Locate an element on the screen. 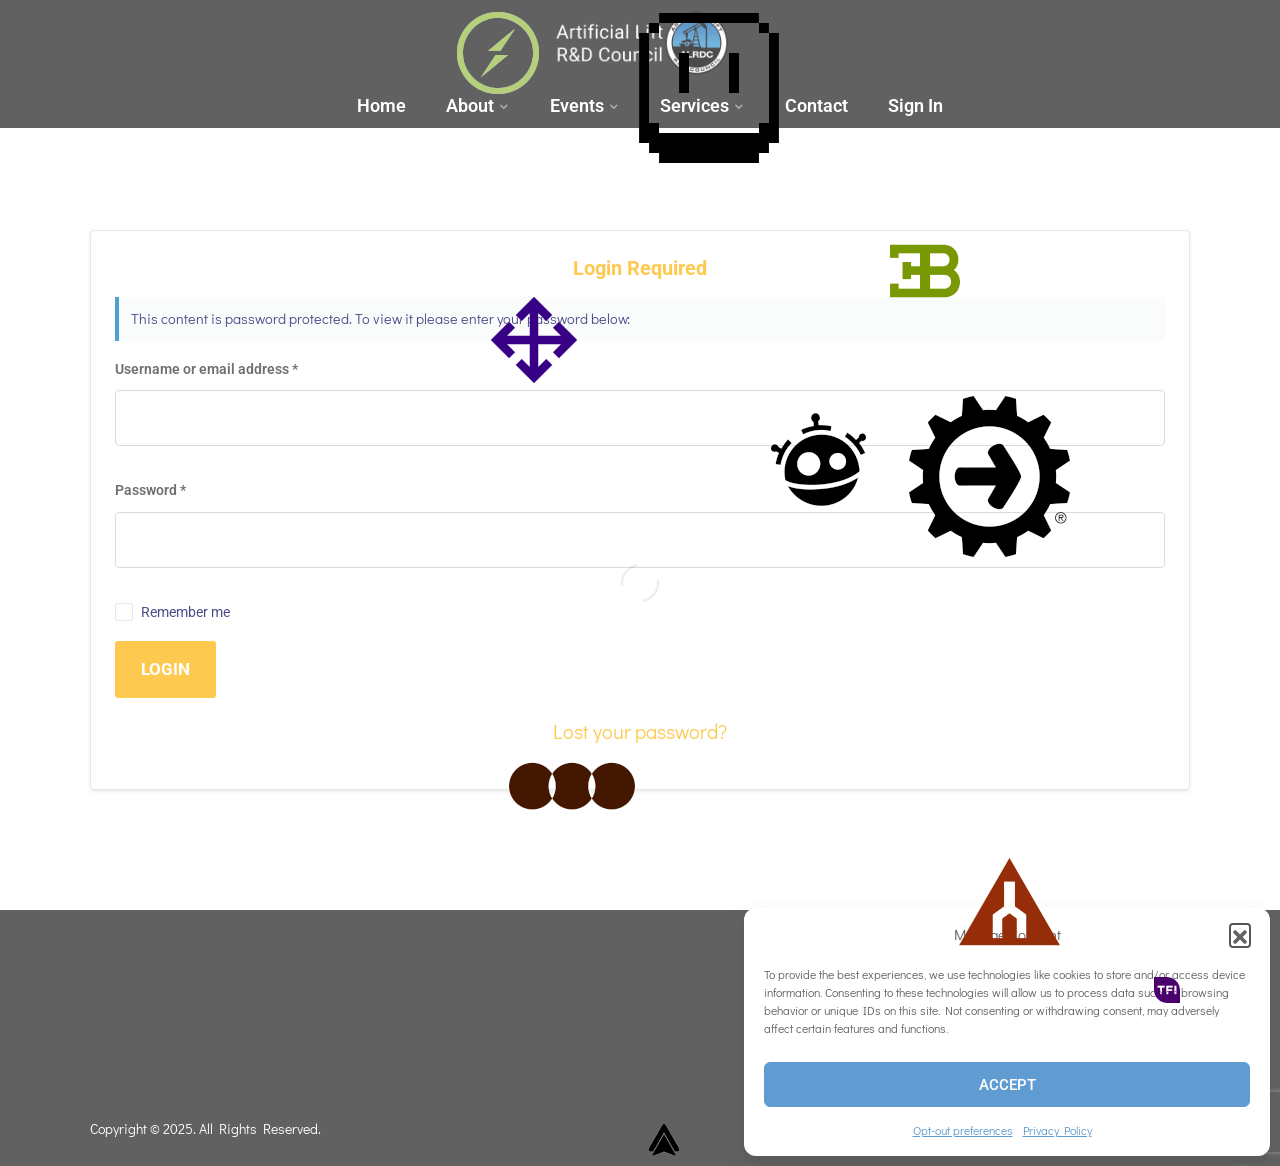  open the Trailforks app is located at coordinates (1009, 901).